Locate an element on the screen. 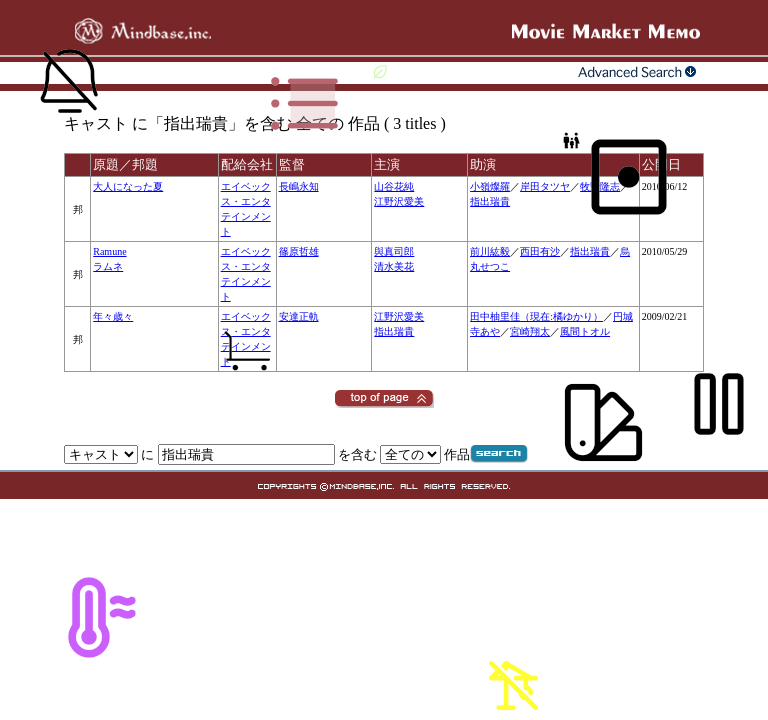 The height and width of the screenshot is (720, 768). view items in list format is located at coordinates (304, 103).